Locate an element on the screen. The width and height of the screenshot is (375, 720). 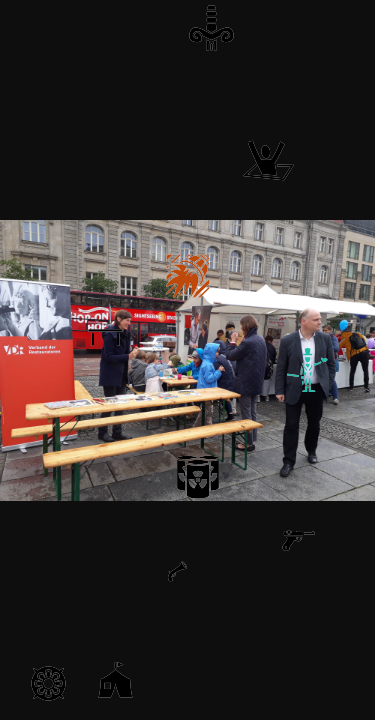
select blunderbuss weapon in game inventory is located at coordinates (177, 571).